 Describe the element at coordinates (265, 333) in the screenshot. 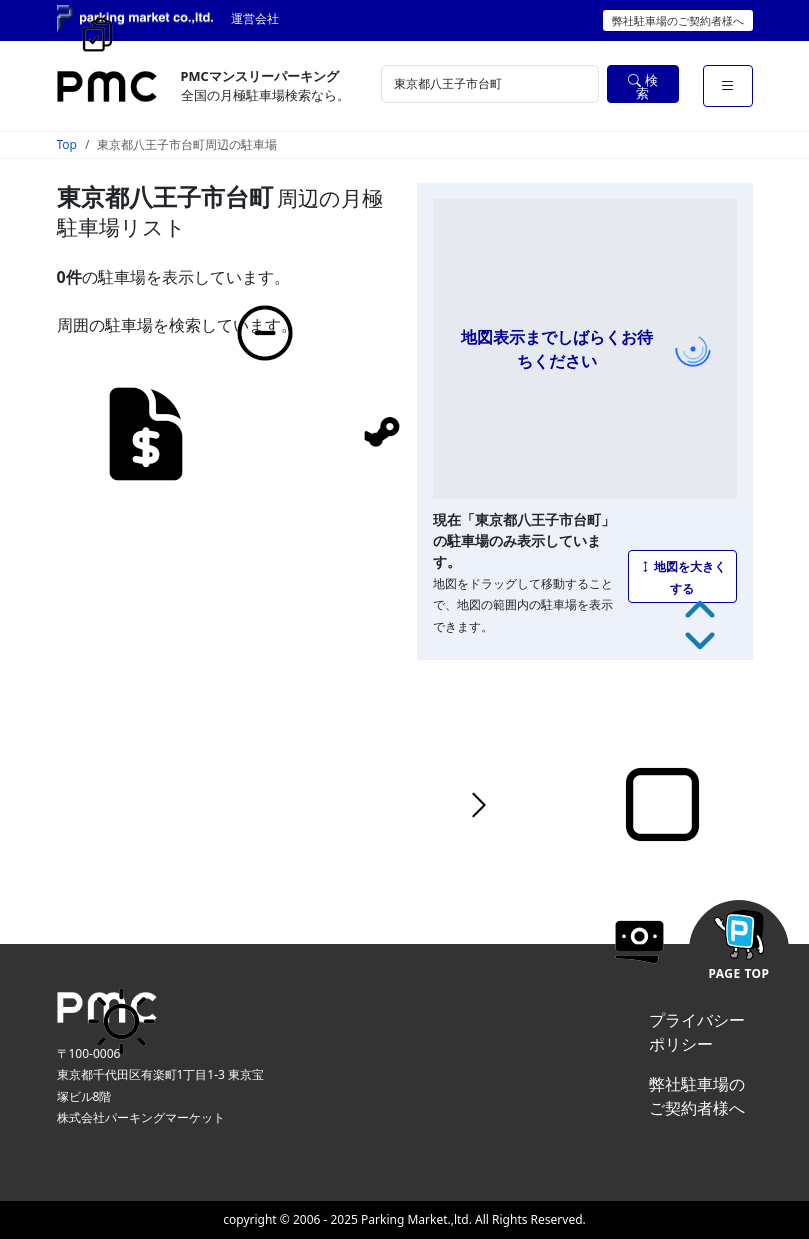

I see `remove an item from a list or cart` at that location.